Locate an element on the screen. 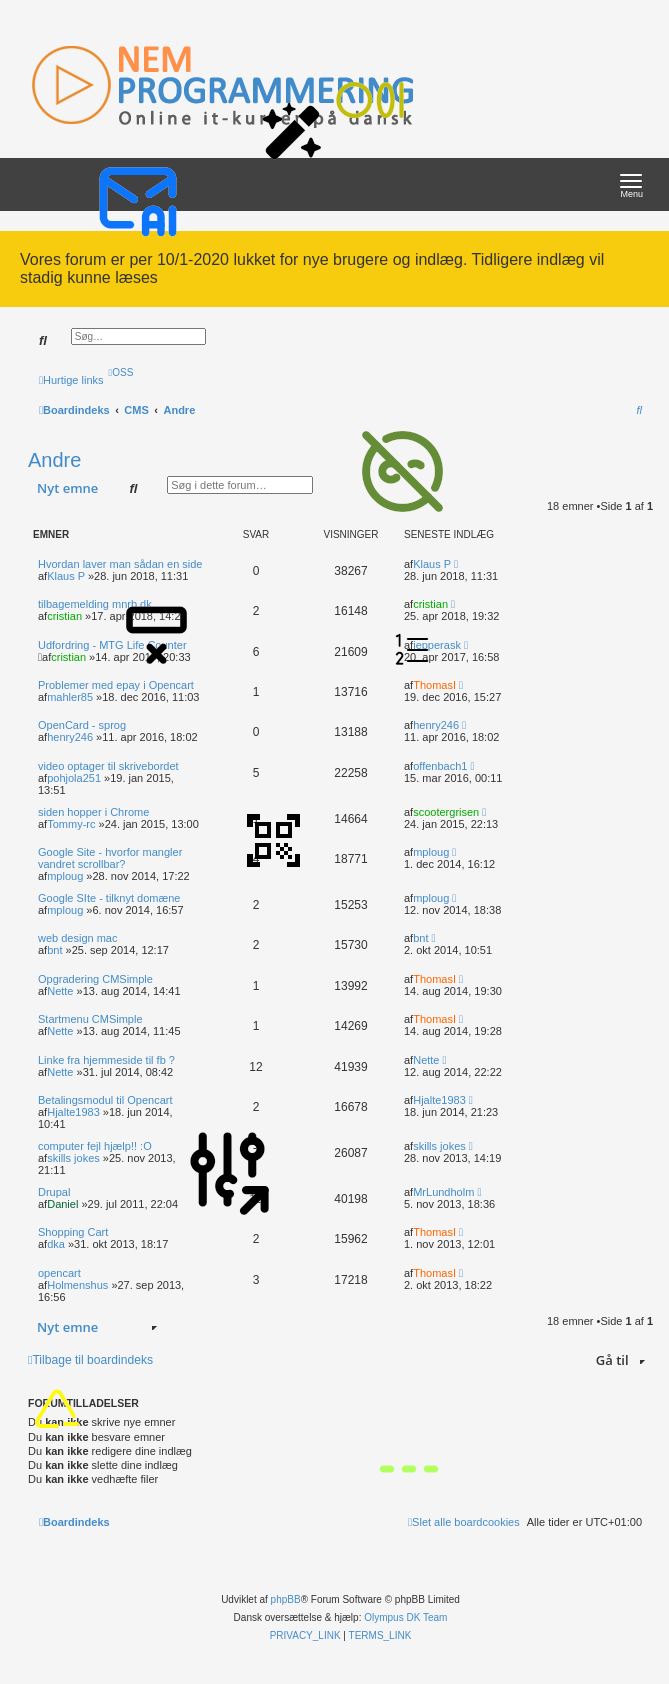  share current filter or settings configuration is located at coordinates (227, 1169).